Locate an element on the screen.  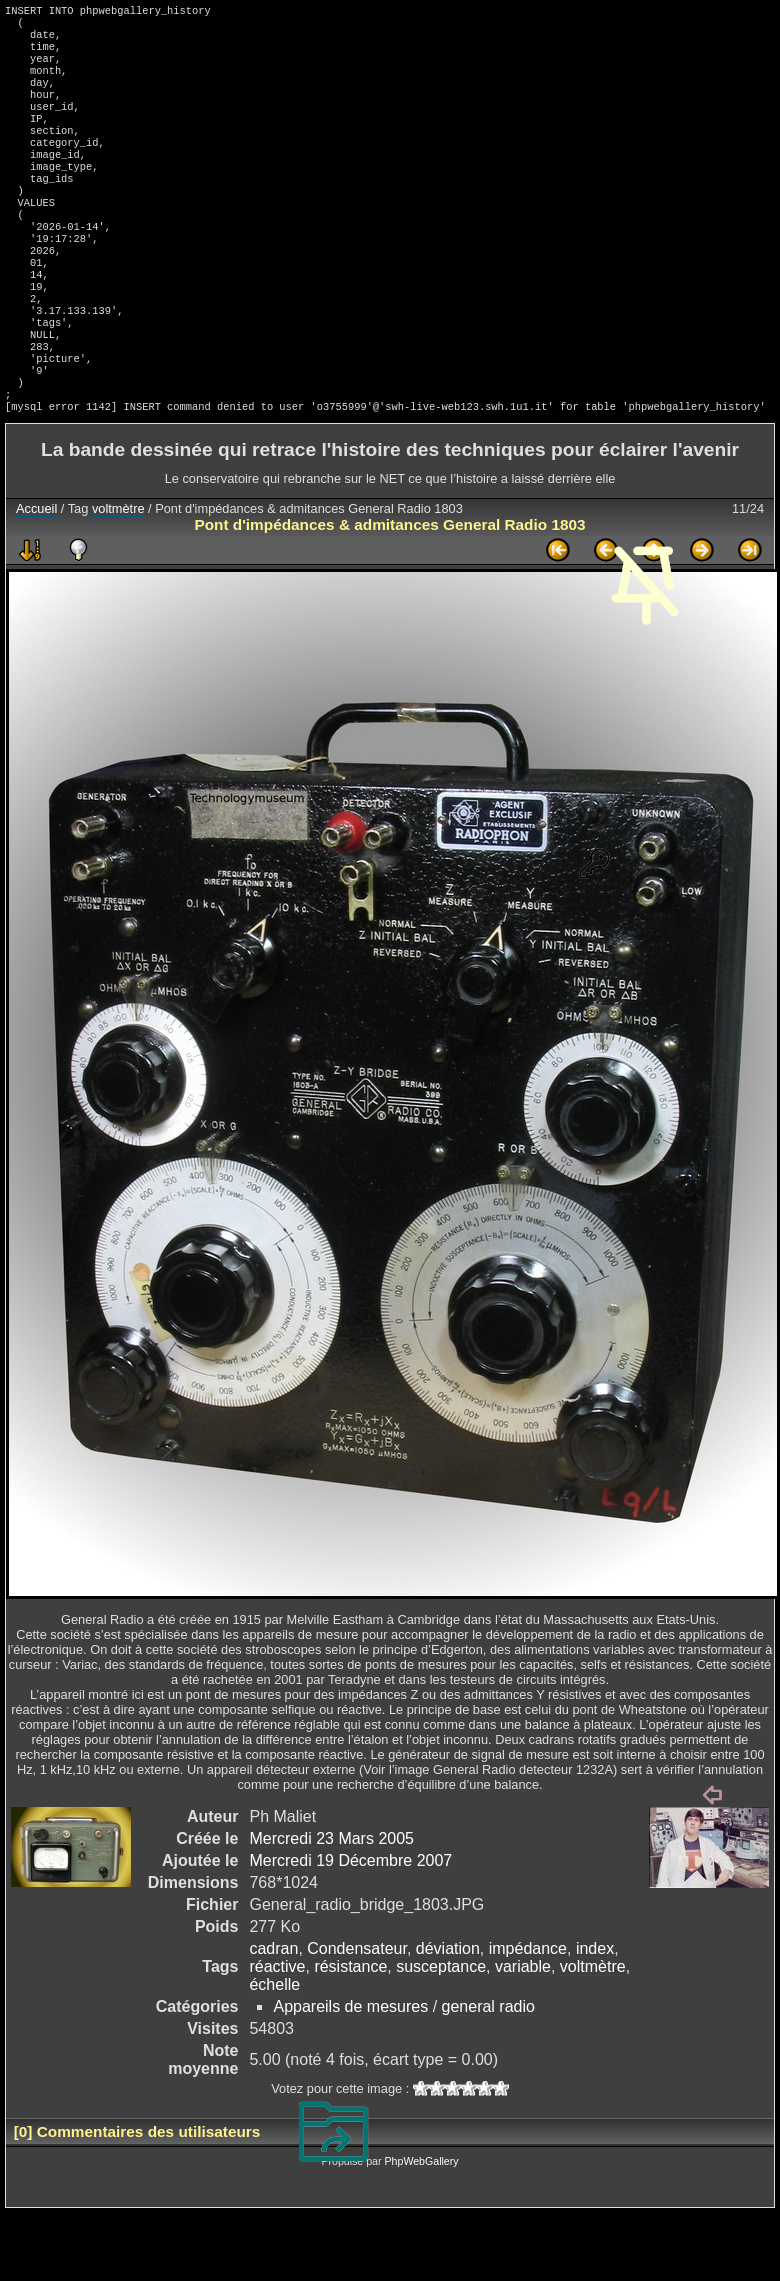
open a linked or shortcut folder is located at coordinates (333, 2131).